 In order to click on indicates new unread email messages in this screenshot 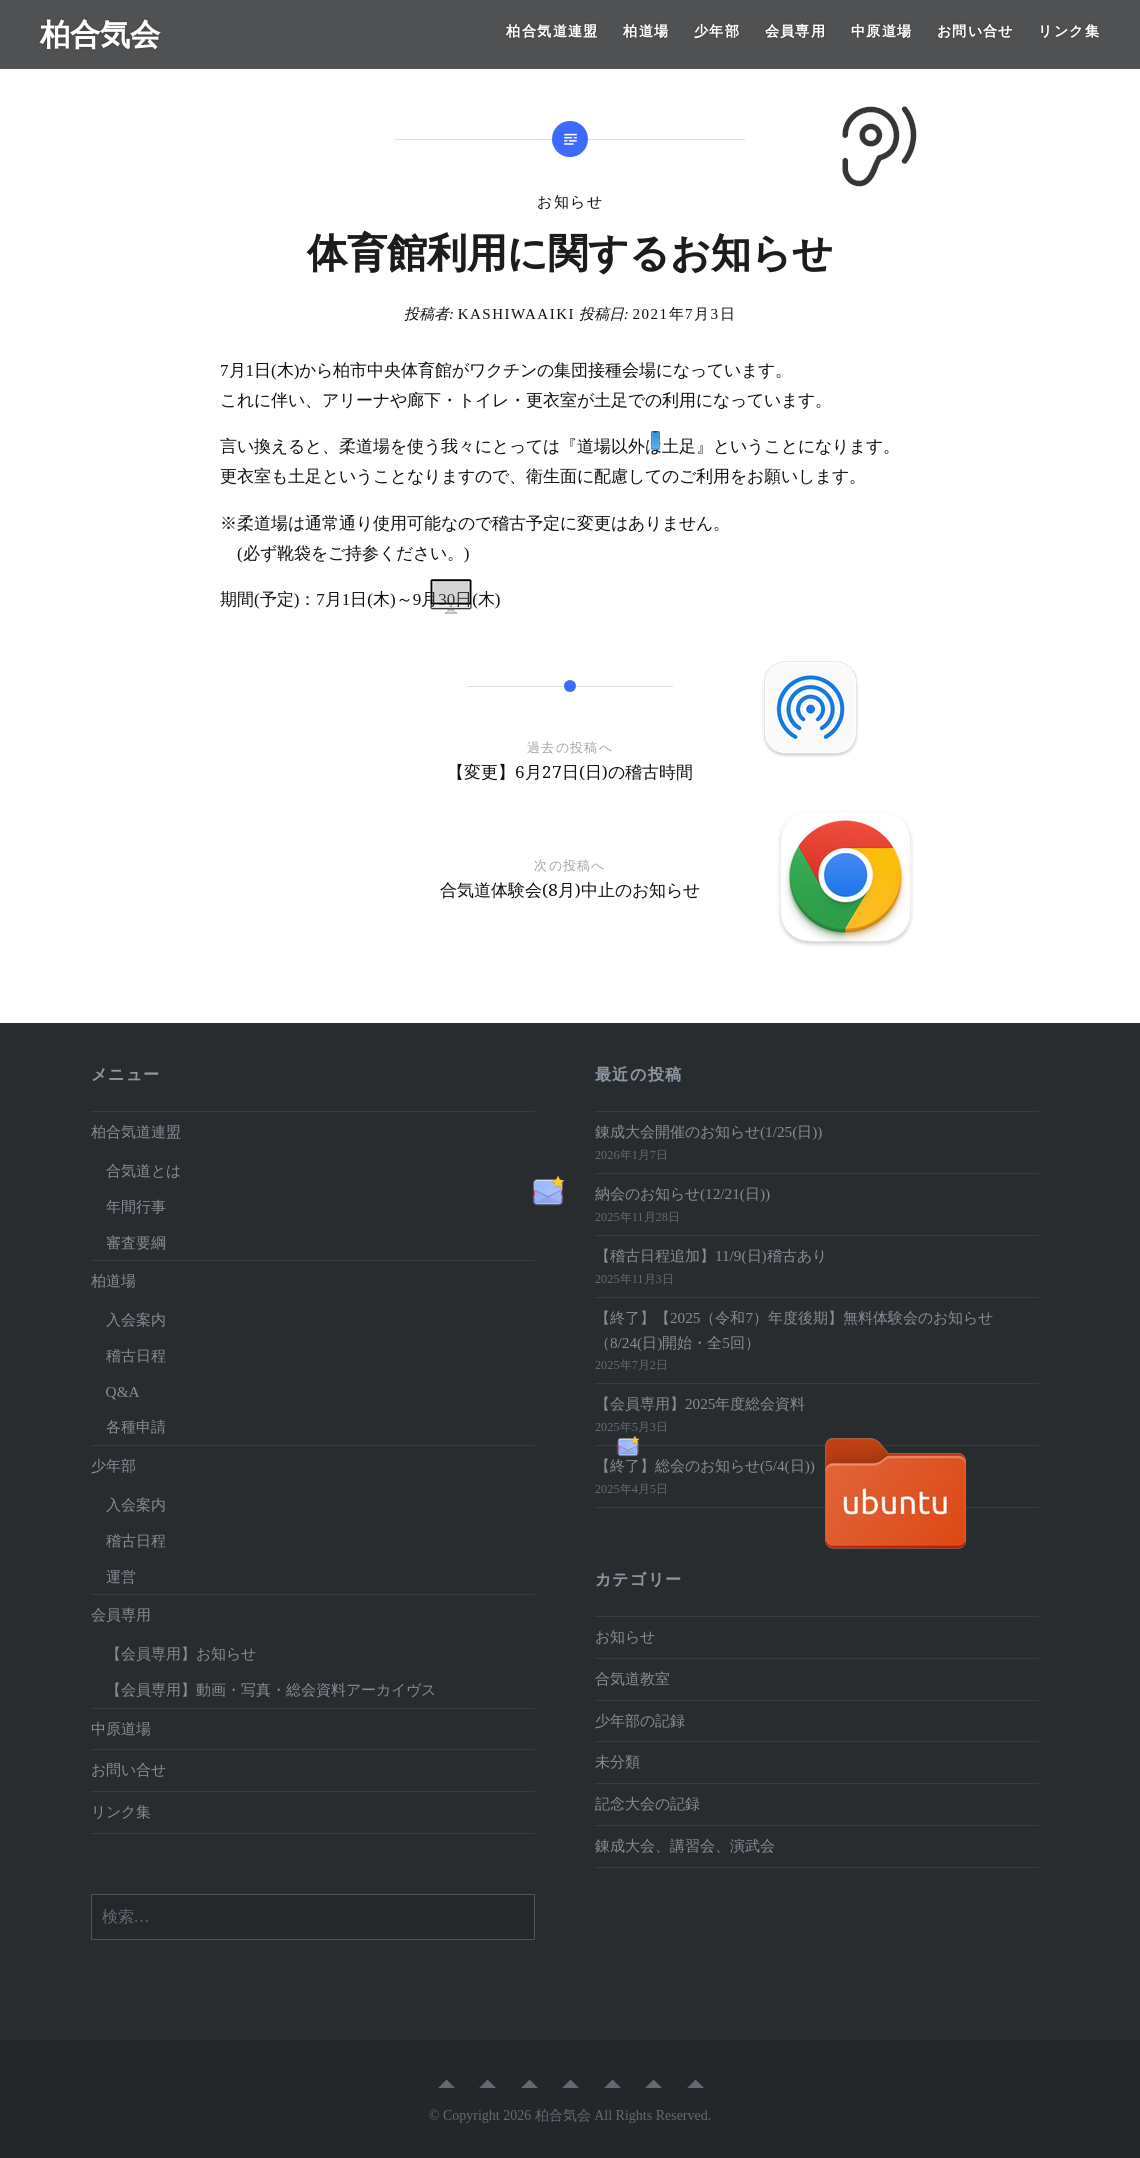, I will do `click(628, 1447)`.